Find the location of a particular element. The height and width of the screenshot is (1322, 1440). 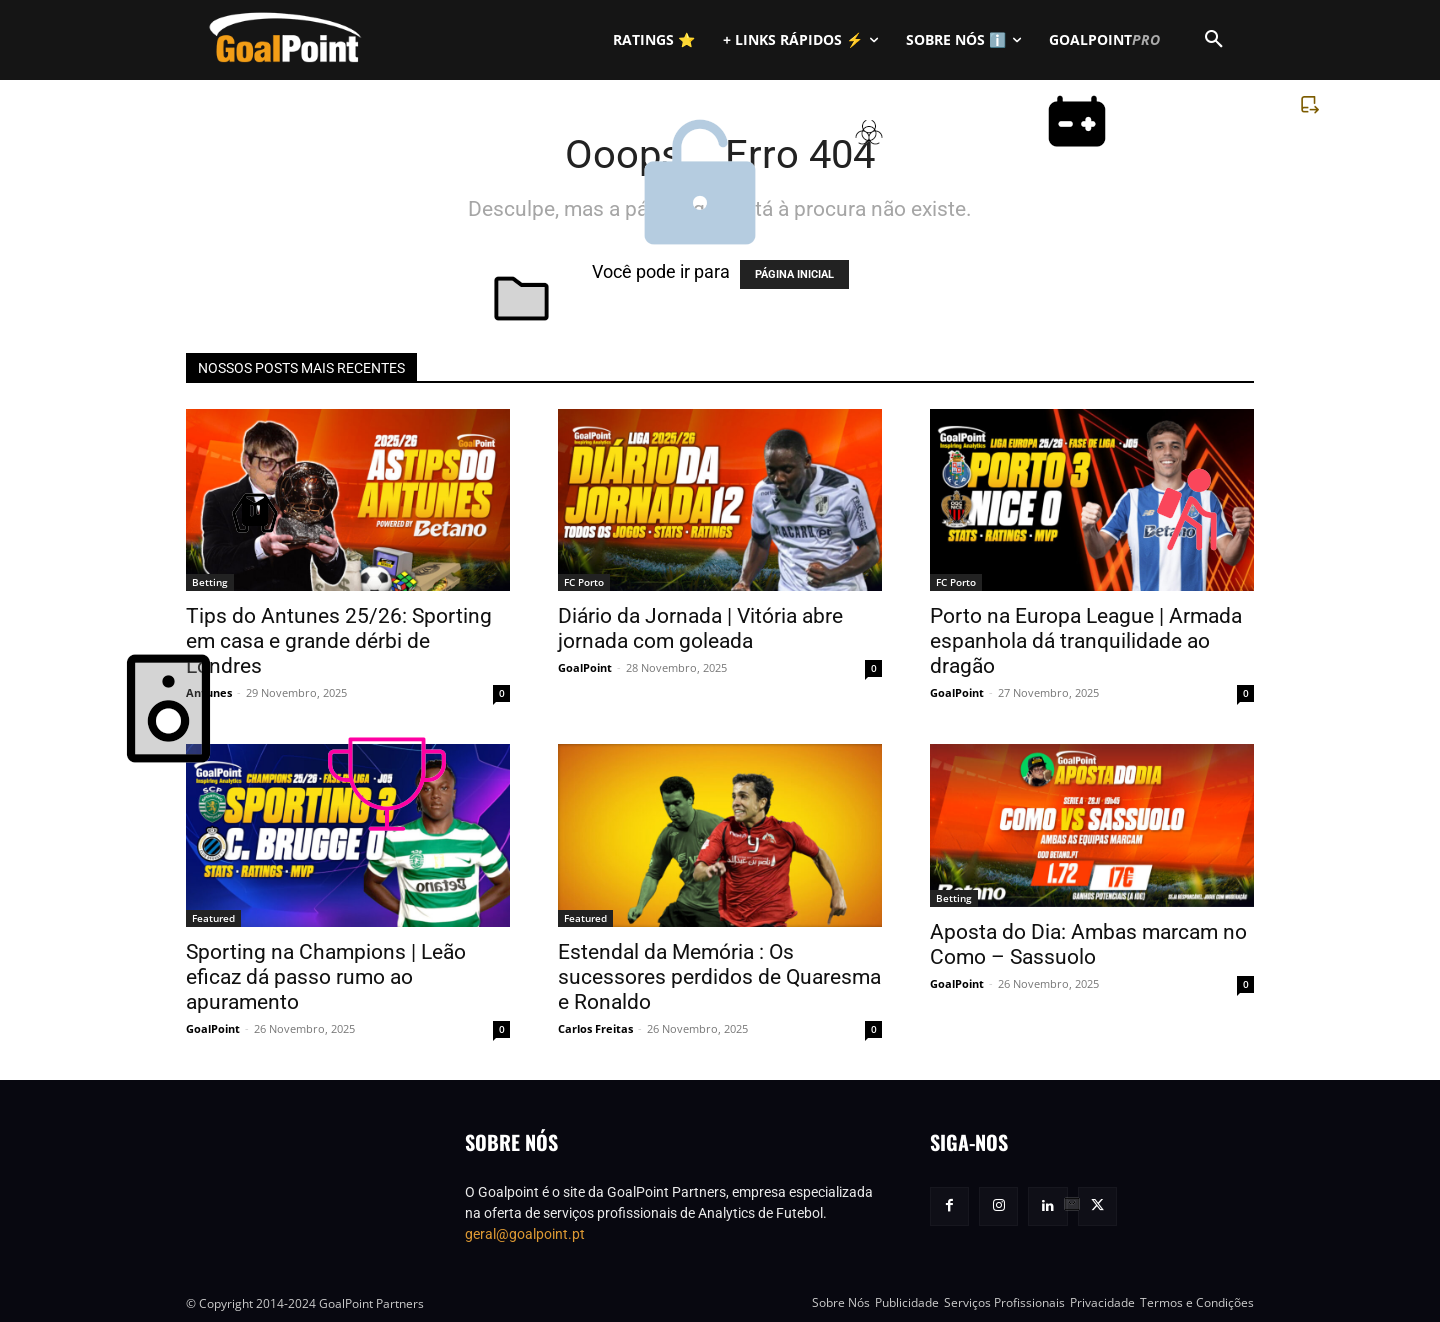

adjust speaker or audio output settings is located at coordinates (168, 708).